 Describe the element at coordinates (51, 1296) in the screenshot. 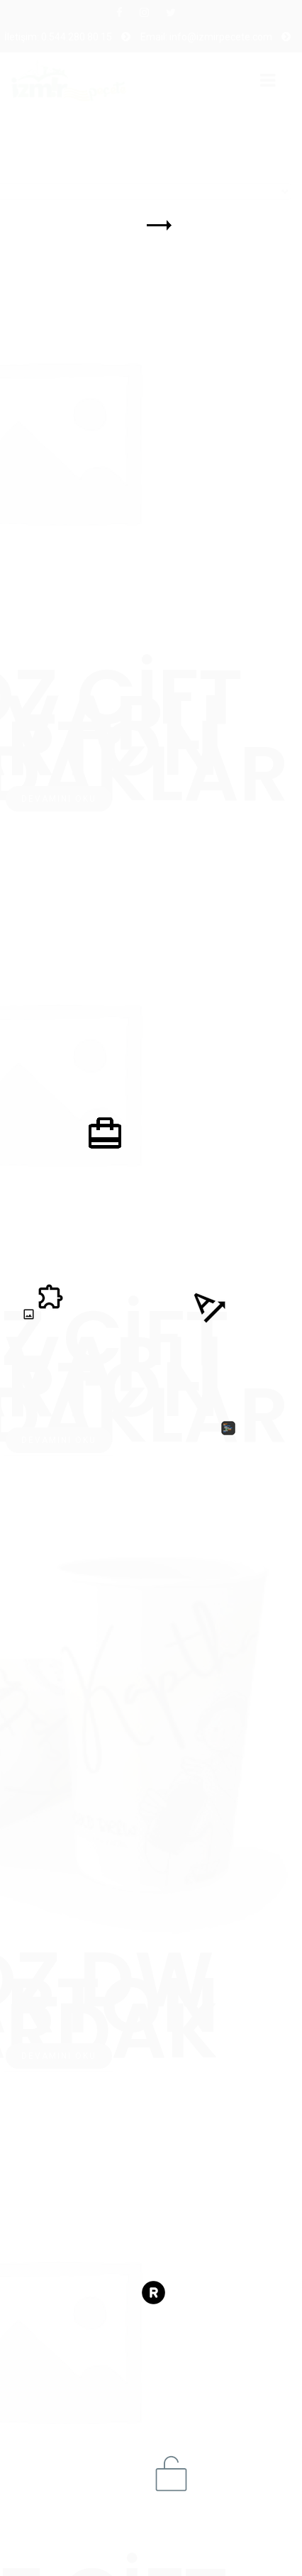

I see `access browser extensions or add-ons` at that location.